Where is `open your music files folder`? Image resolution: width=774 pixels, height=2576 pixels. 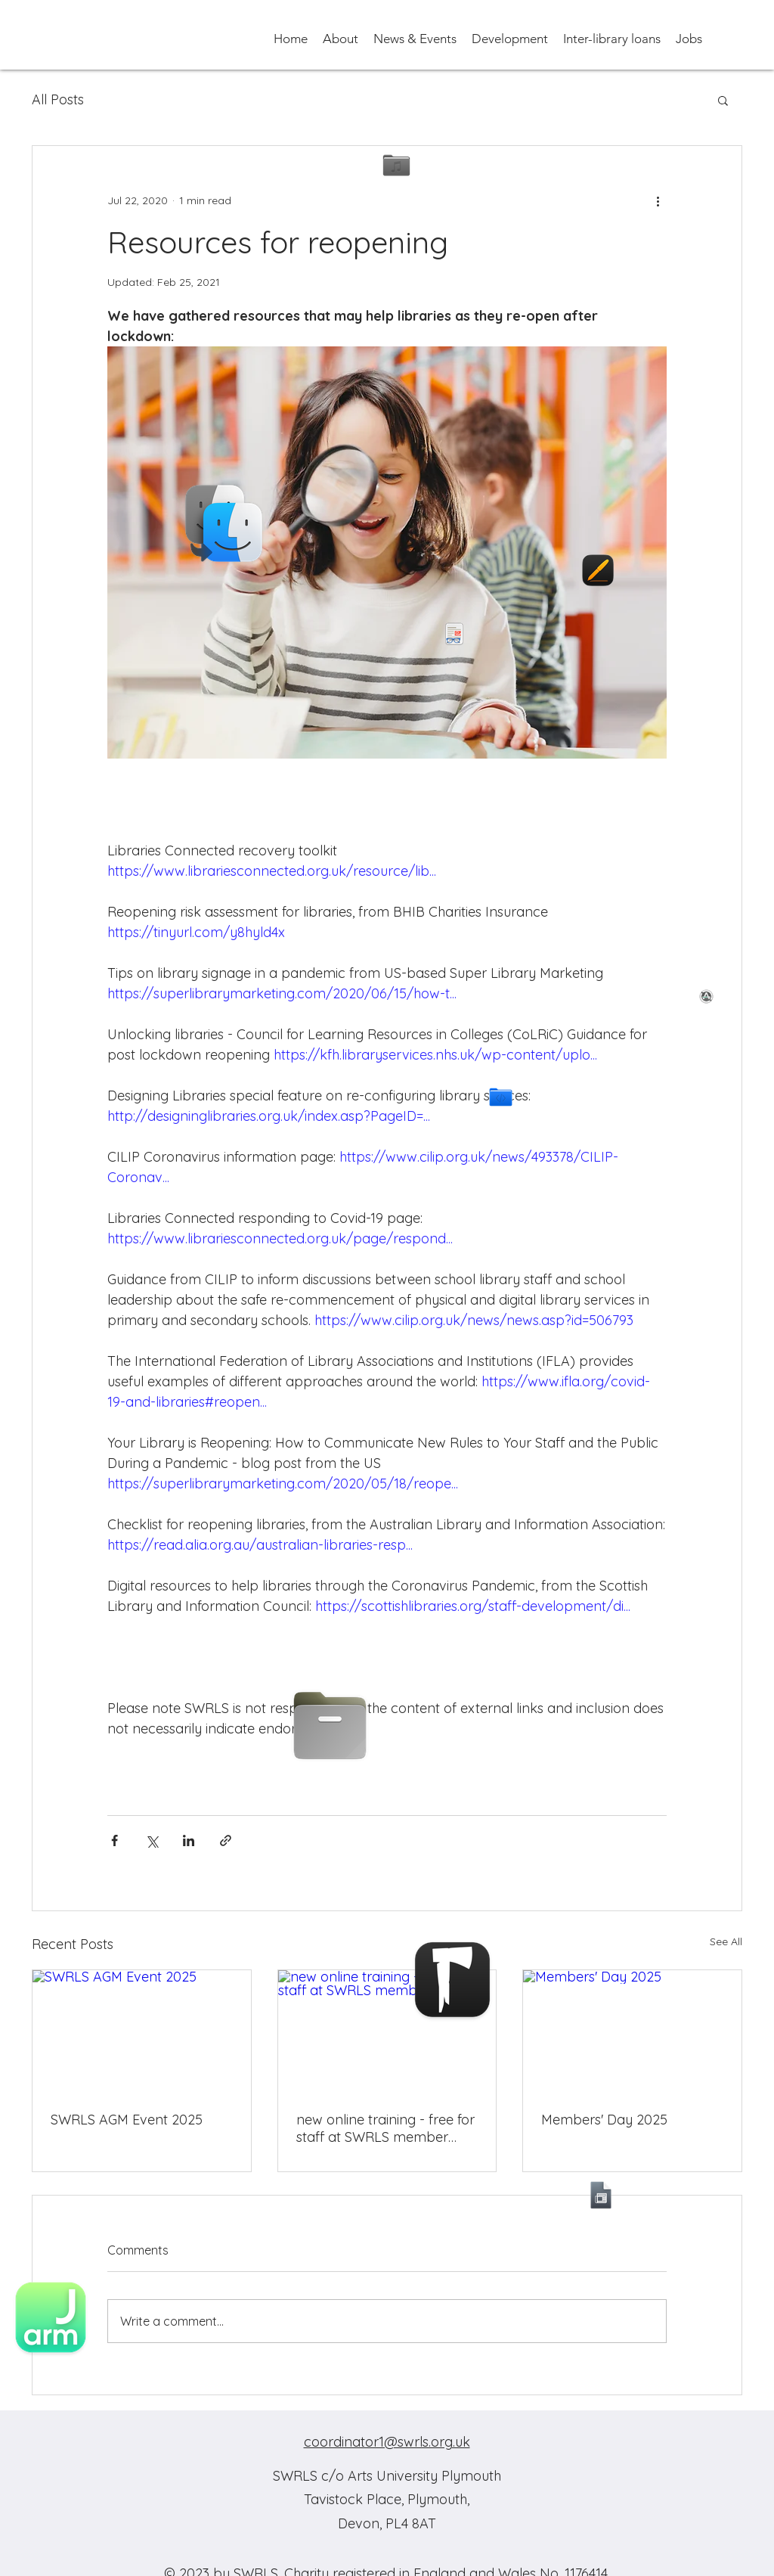 open your music files folder is located at coordinates (396, 165).